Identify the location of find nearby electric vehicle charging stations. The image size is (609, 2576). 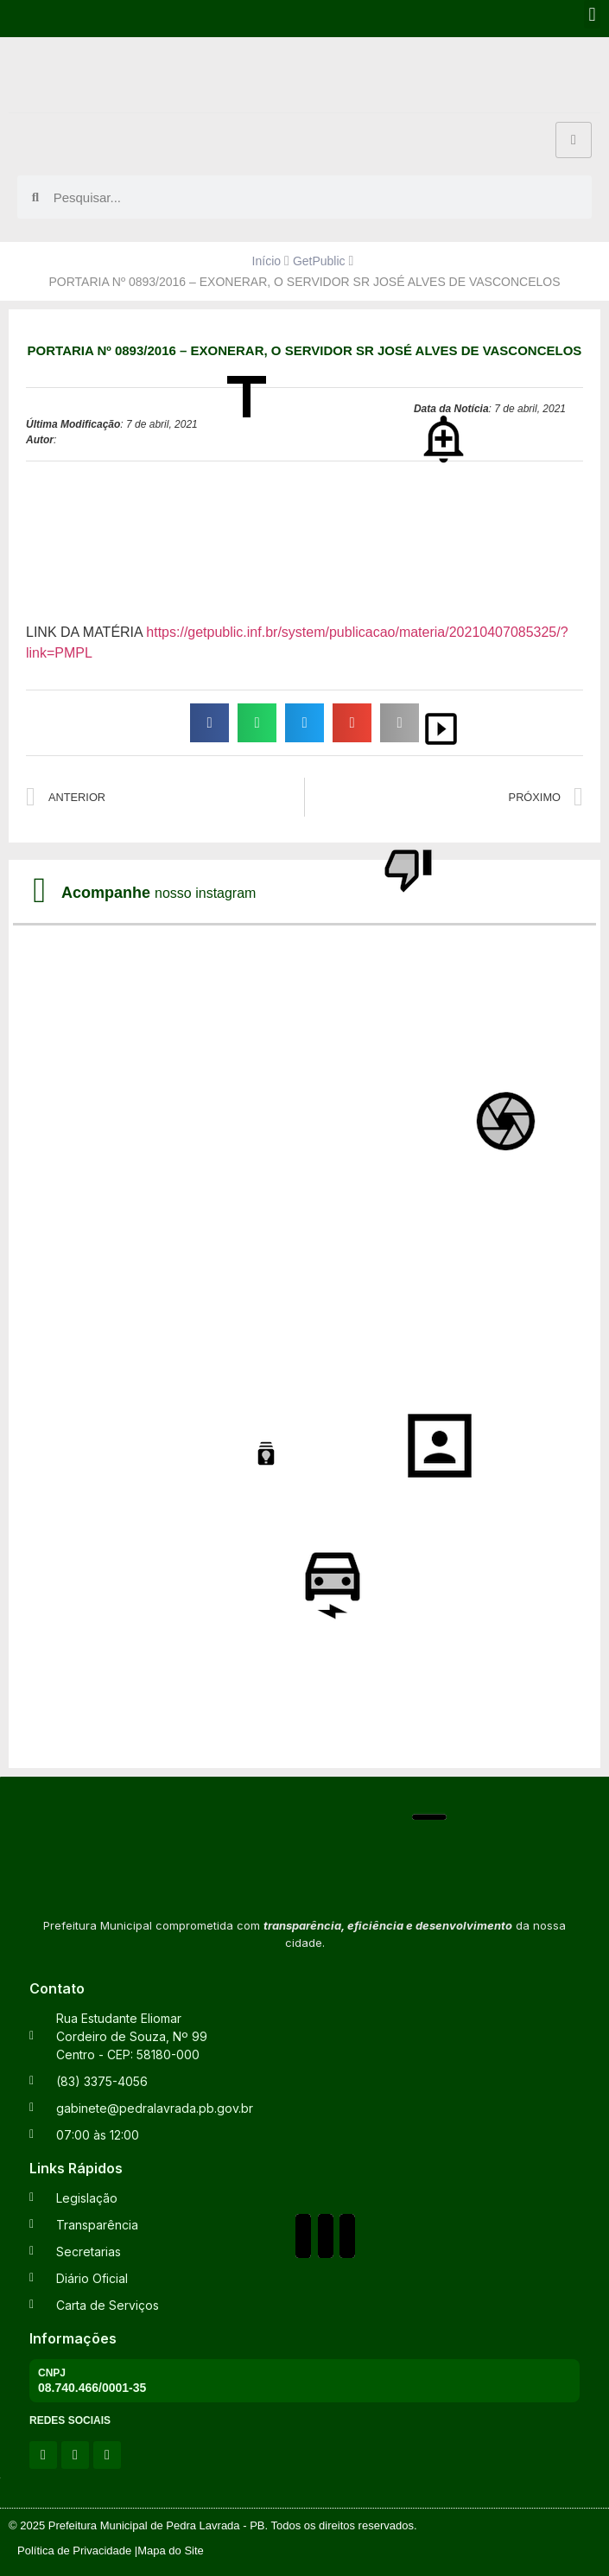
(333, 1586).